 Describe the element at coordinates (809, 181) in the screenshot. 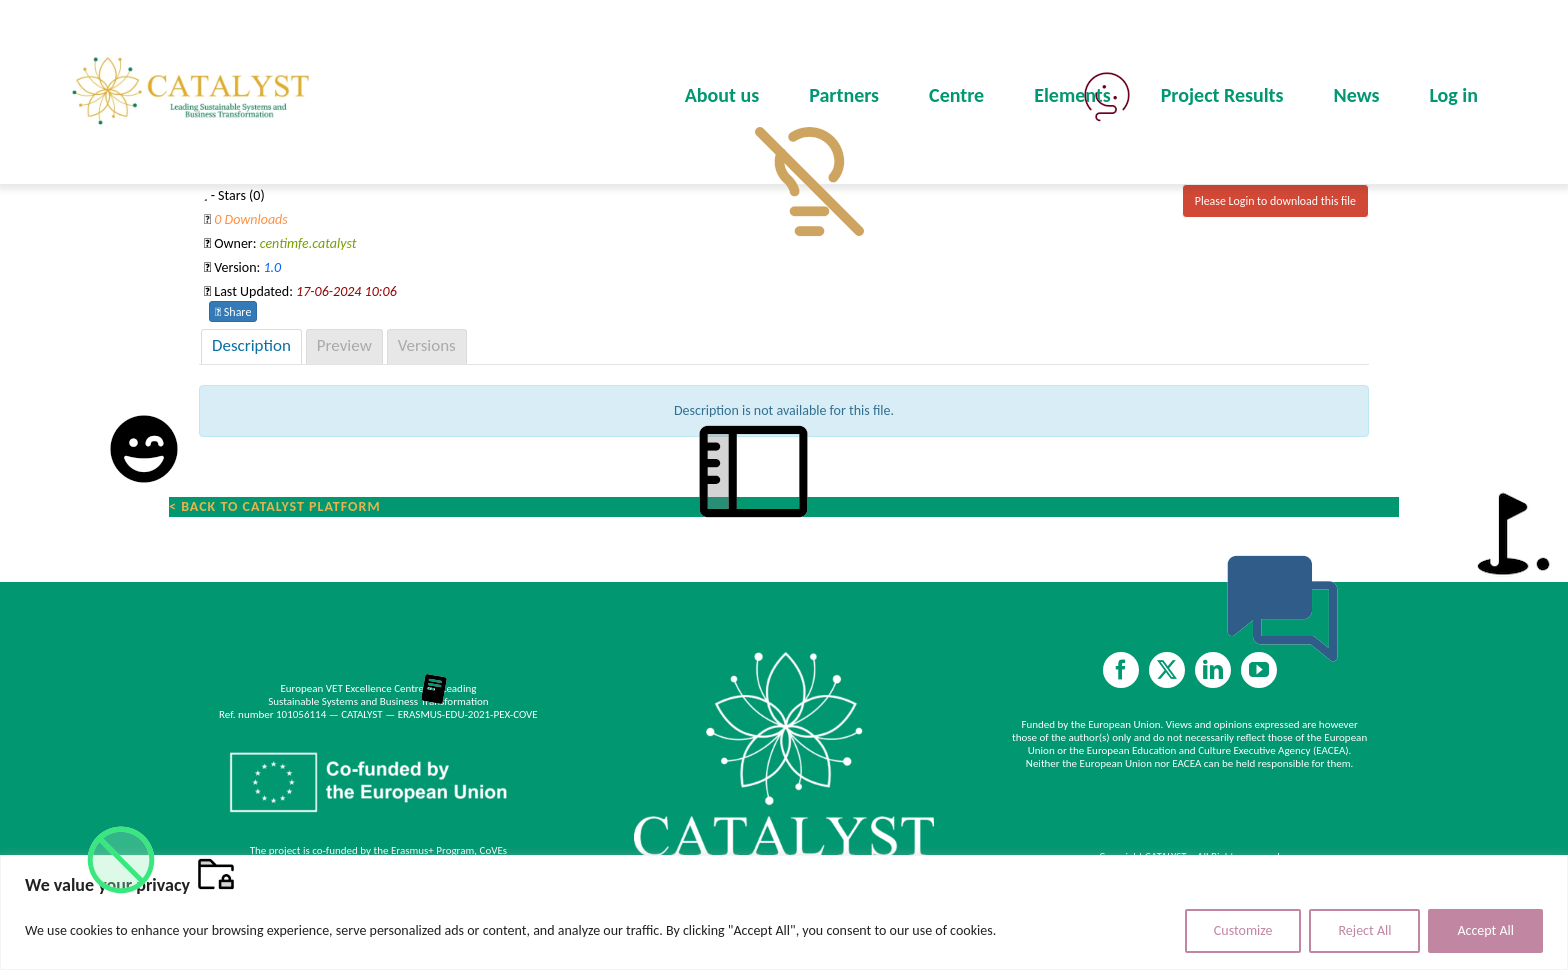

I see `turn off lights or disable lighting` at that location.